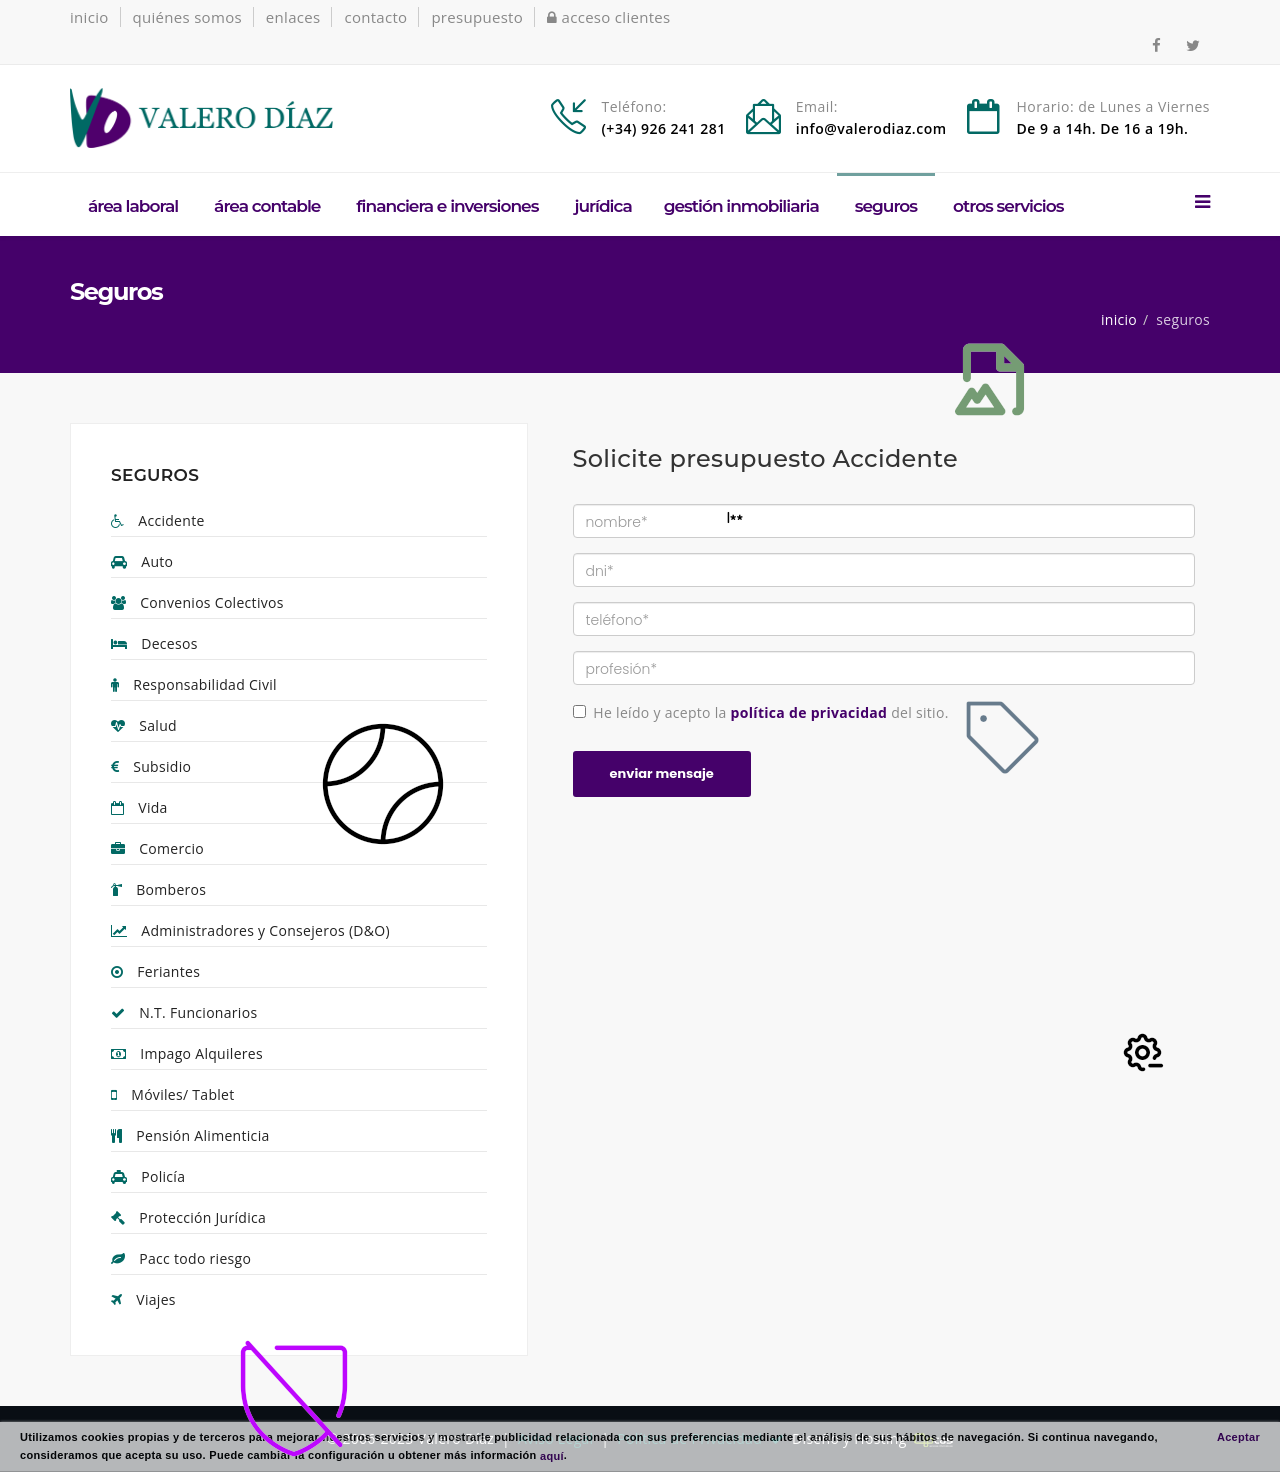  Describe the element at coordinates (998, 733) in the screenshot. I see `add or manage tags` at that location.